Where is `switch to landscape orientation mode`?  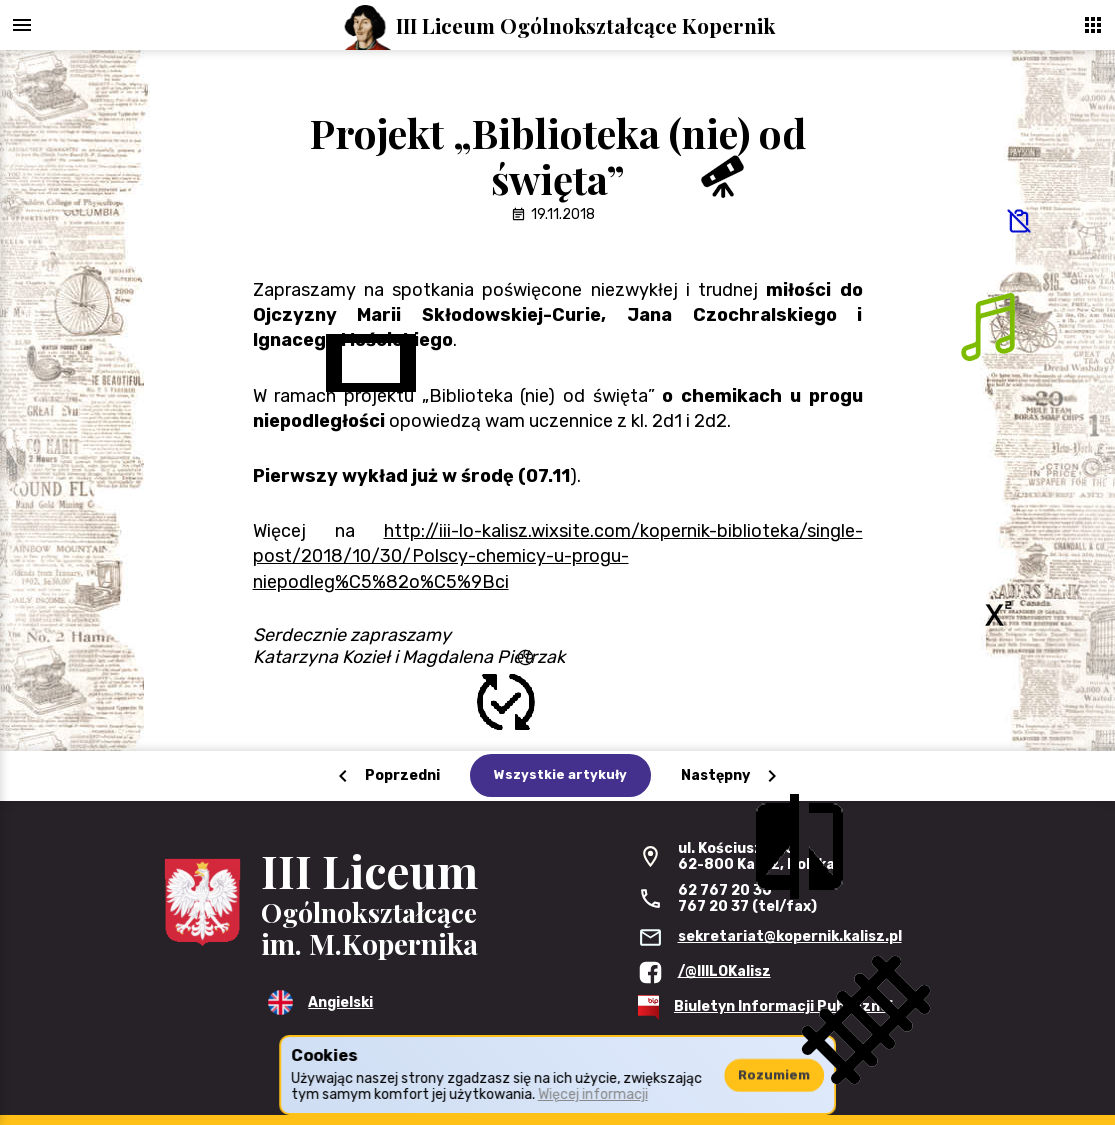
switch to landscape orientation mode is located at coordinates (371, 363).